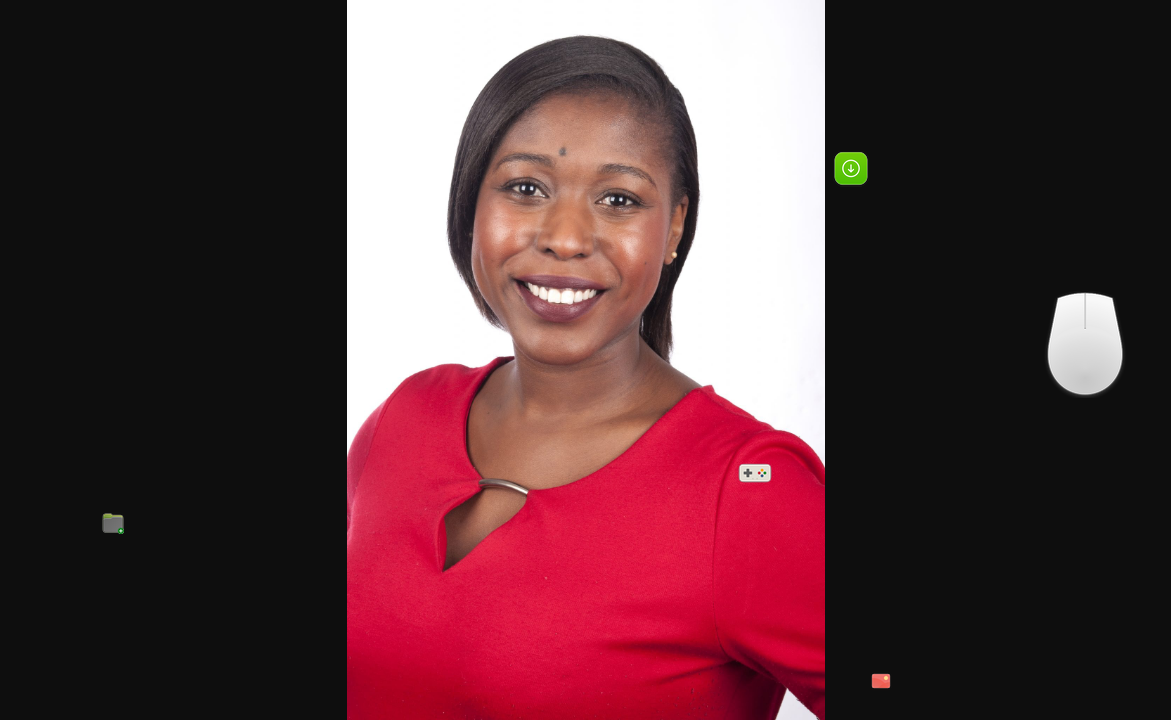 This screenshot has width=1171, height=720. What do you see at coordinates (755, 473) in the screenshot?
I see `open games and entertainment apps` at bounding box center [755, 473].